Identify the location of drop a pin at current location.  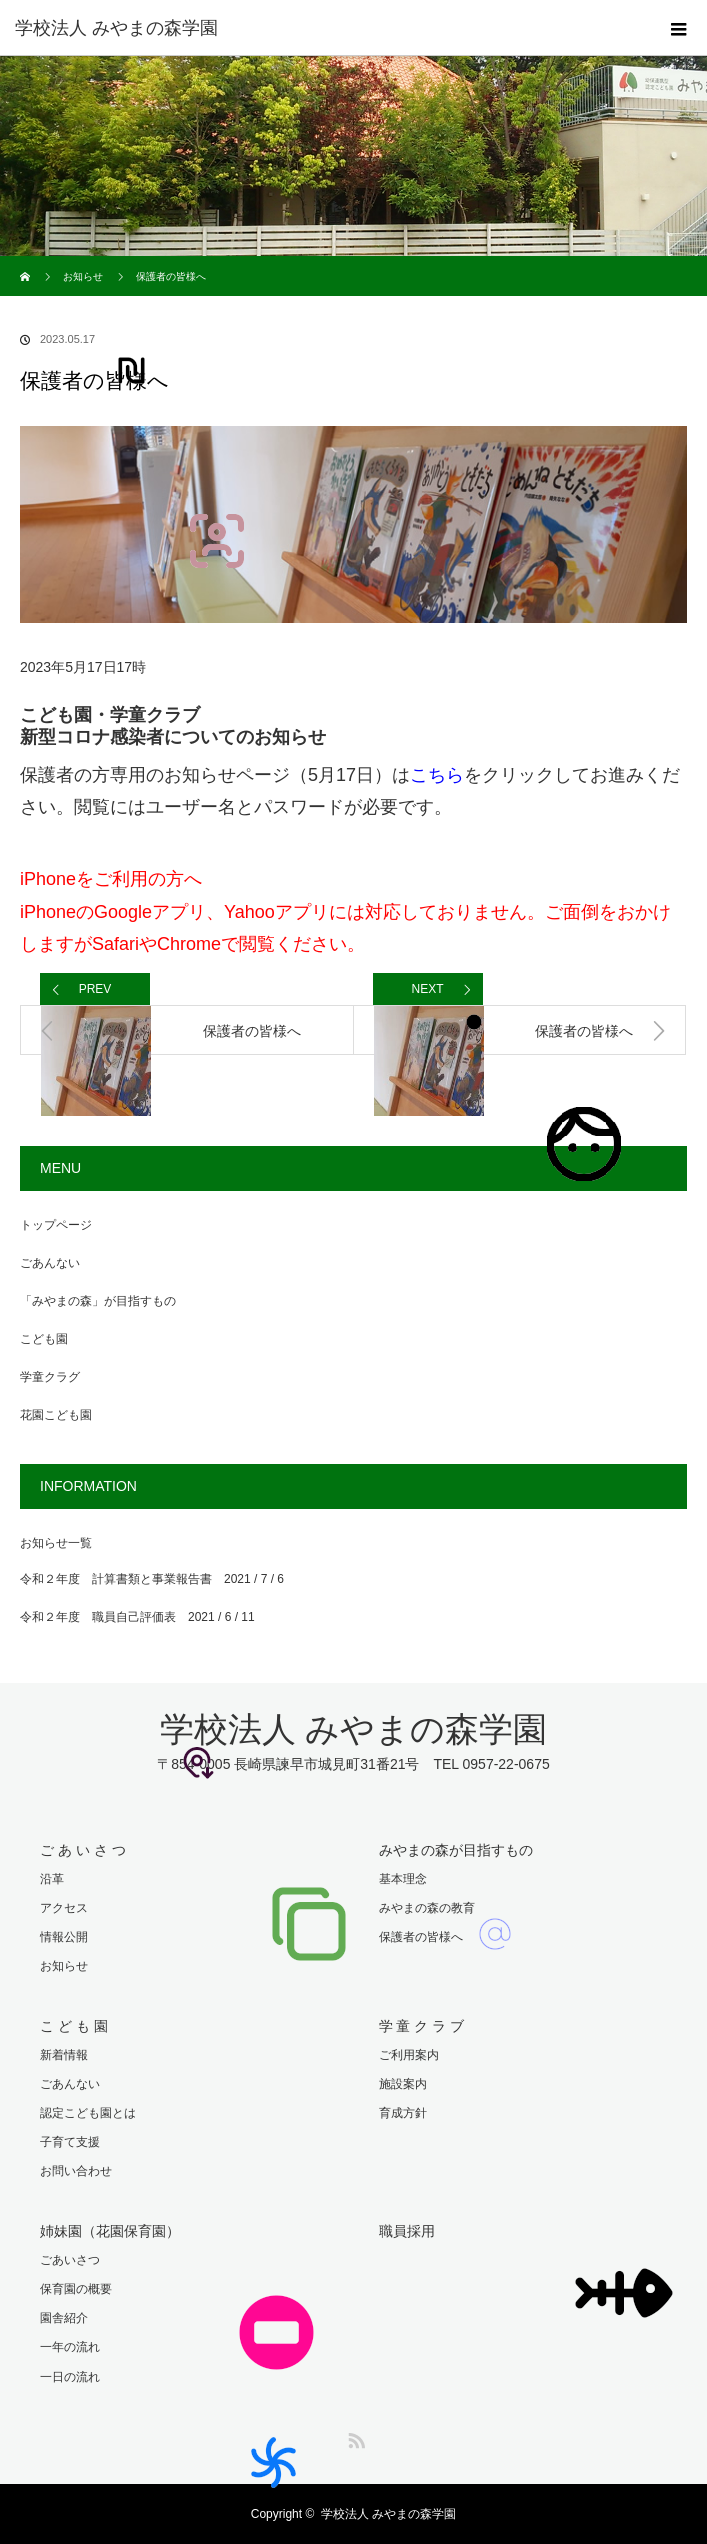
(197, 1762).